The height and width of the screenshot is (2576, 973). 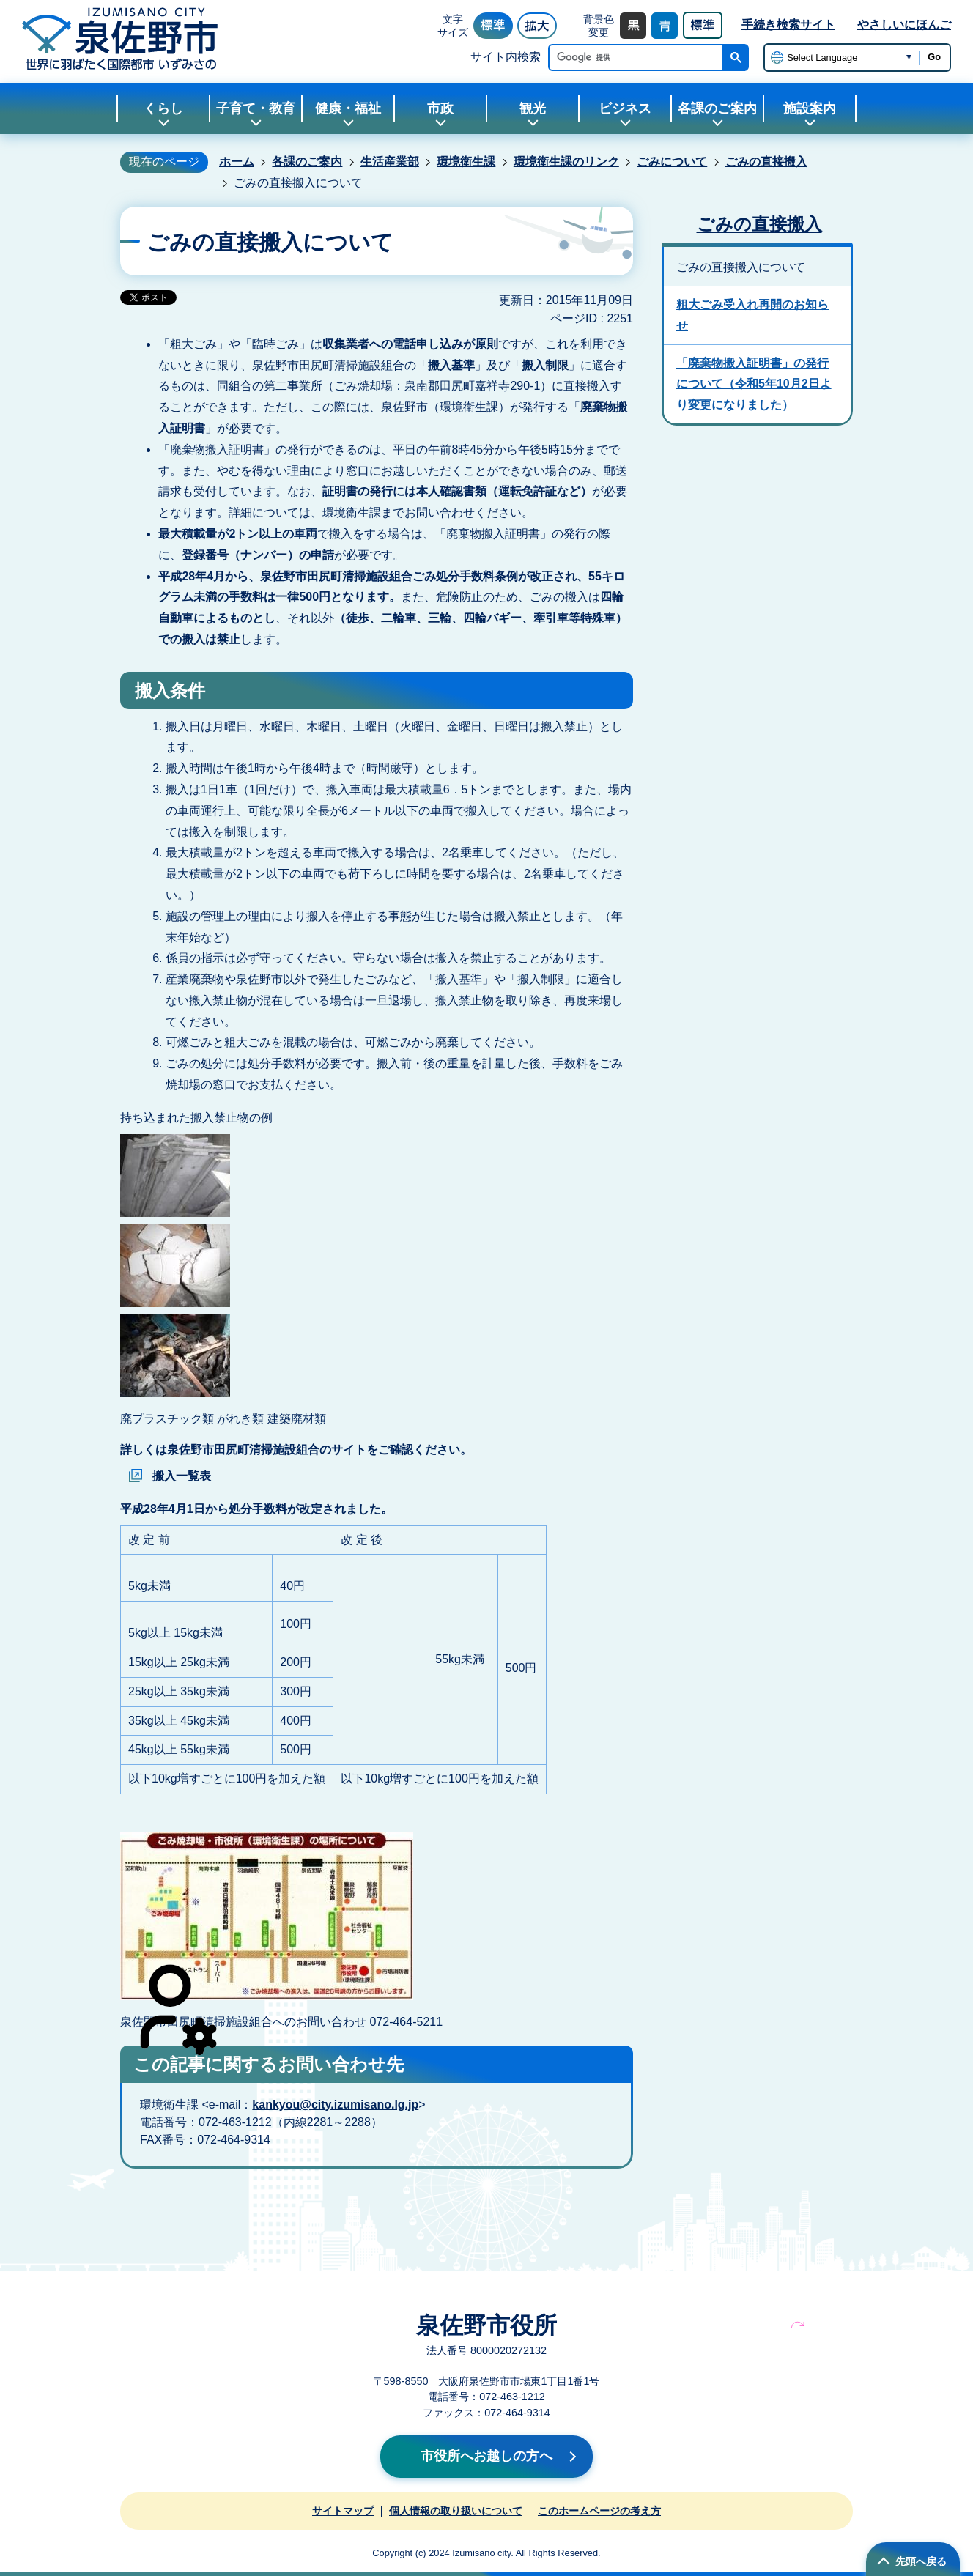 What do you see at coordinates (170, 2007) in the screenshot?
I see `access user settings or preferences` at bounding box center [170, 2007].